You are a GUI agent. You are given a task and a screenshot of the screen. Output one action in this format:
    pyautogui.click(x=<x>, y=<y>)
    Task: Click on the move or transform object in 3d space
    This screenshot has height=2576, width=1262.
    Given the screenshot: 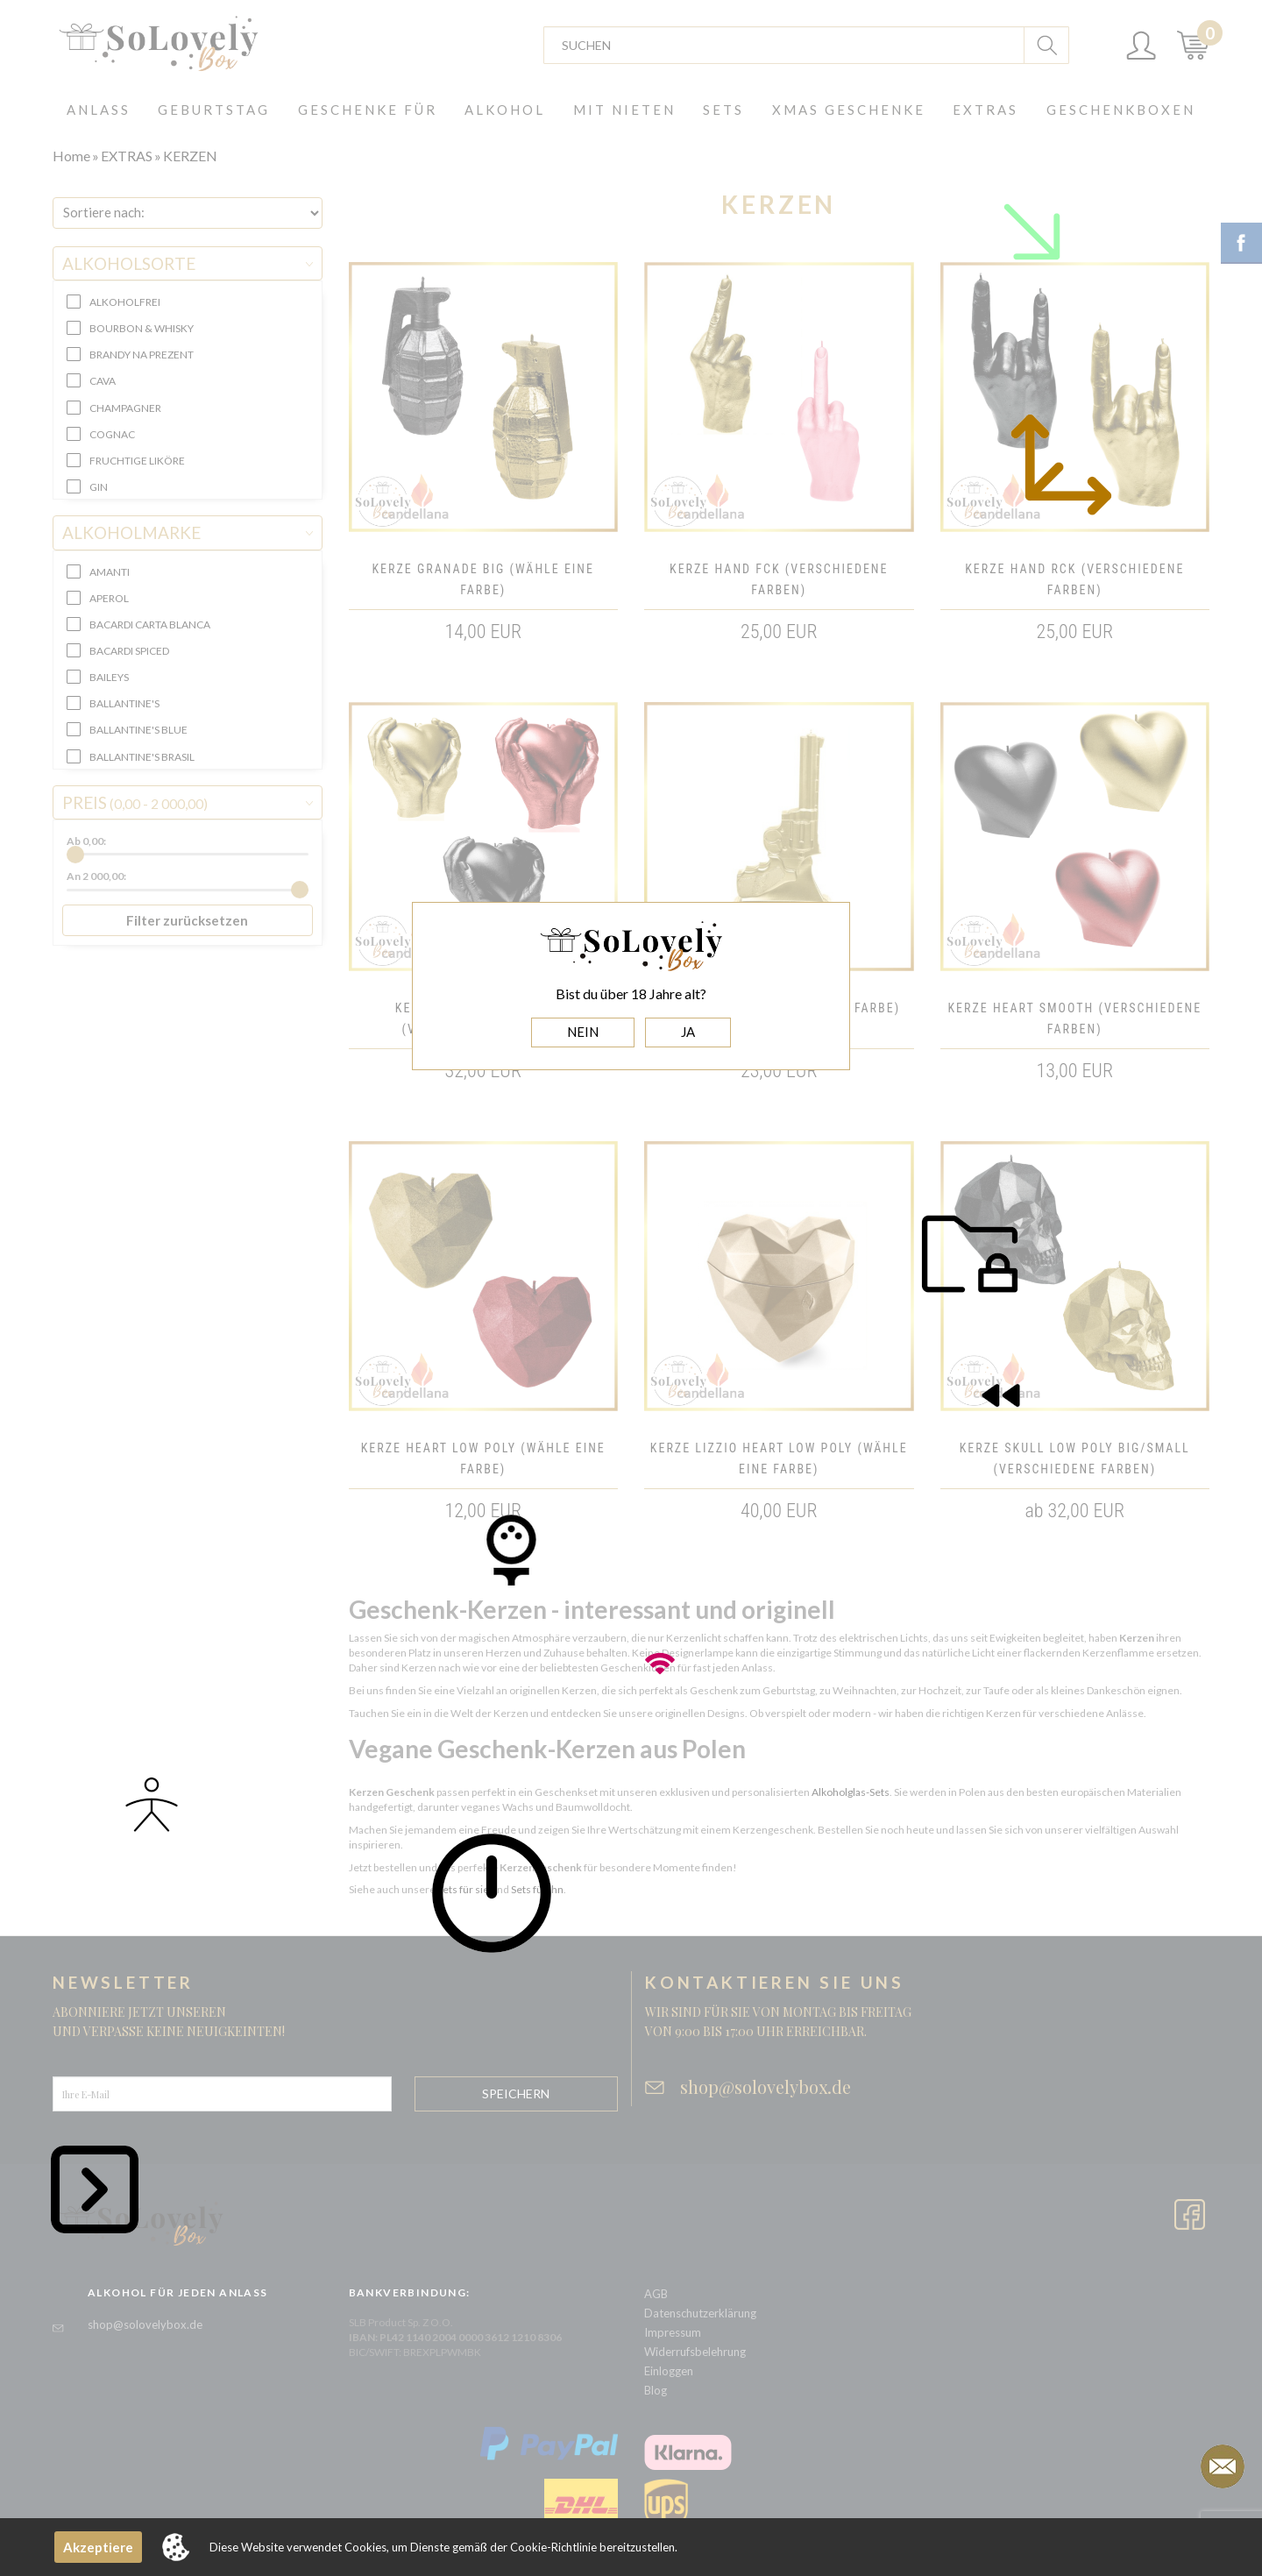 What is the action you would take?
    pyautogui.click(x=1063, y=462)
    